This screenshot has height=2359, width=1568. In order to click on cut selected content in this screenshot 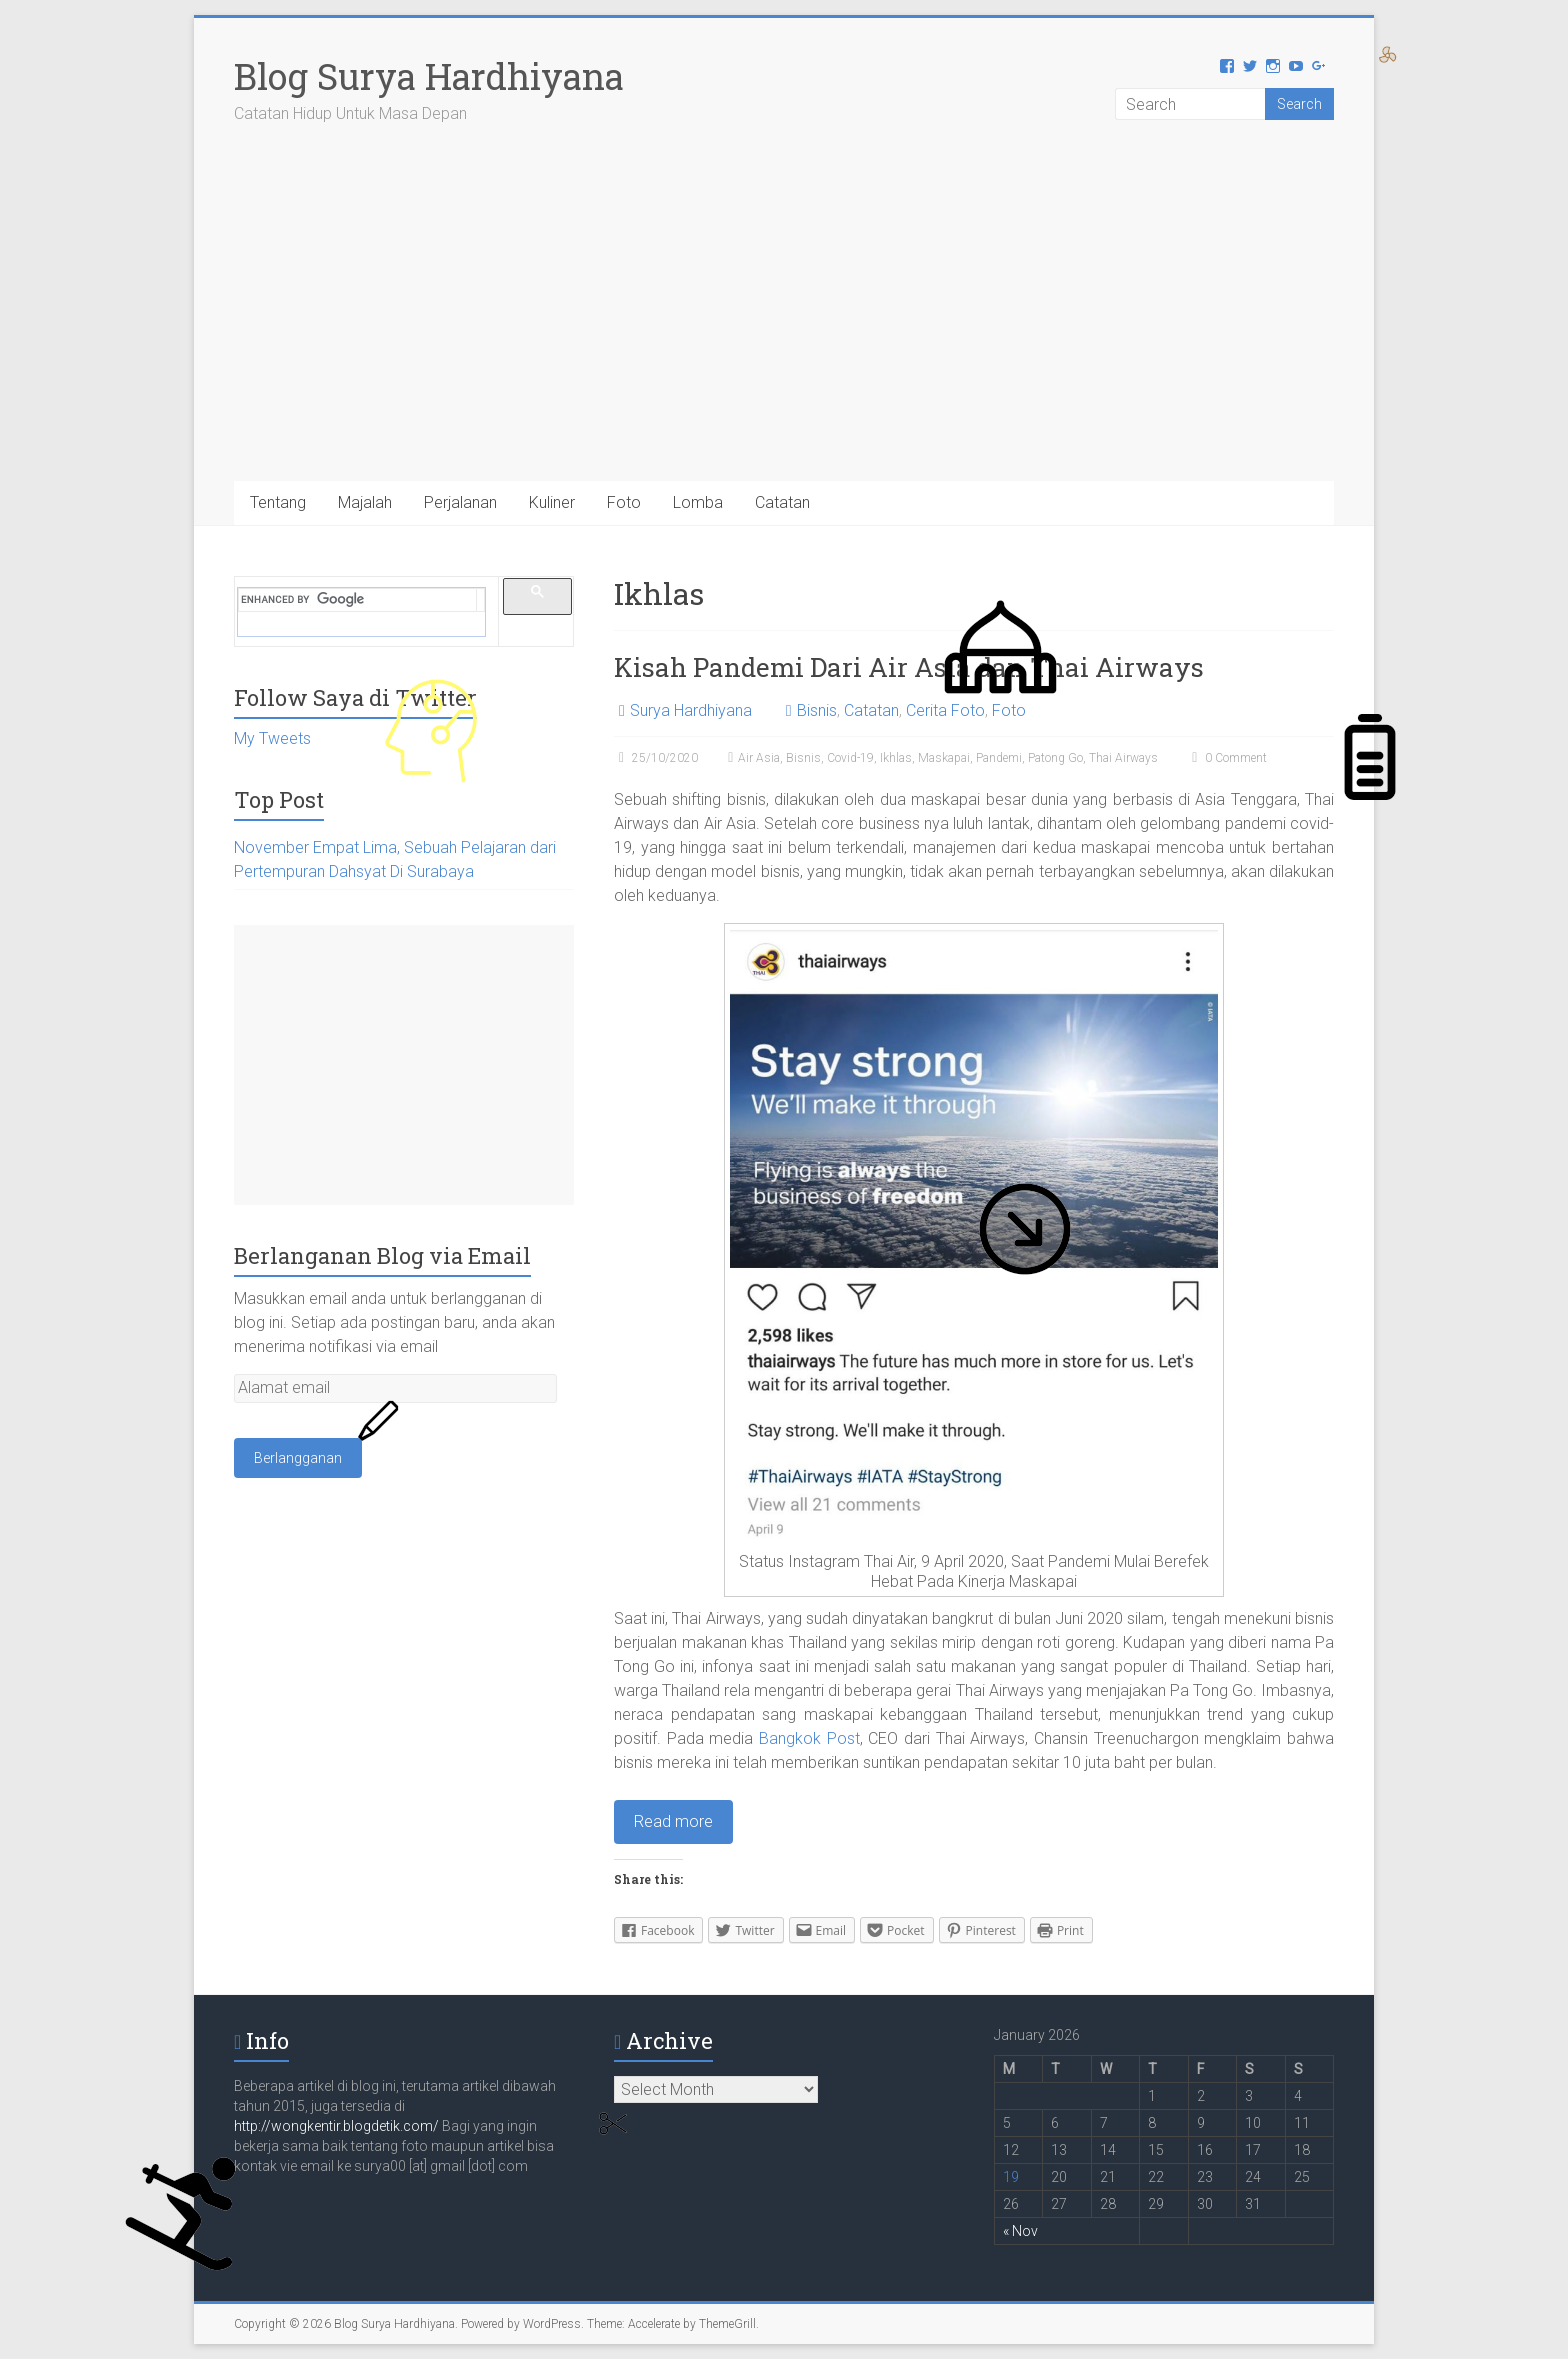, I will do `click(612, 2123)`.